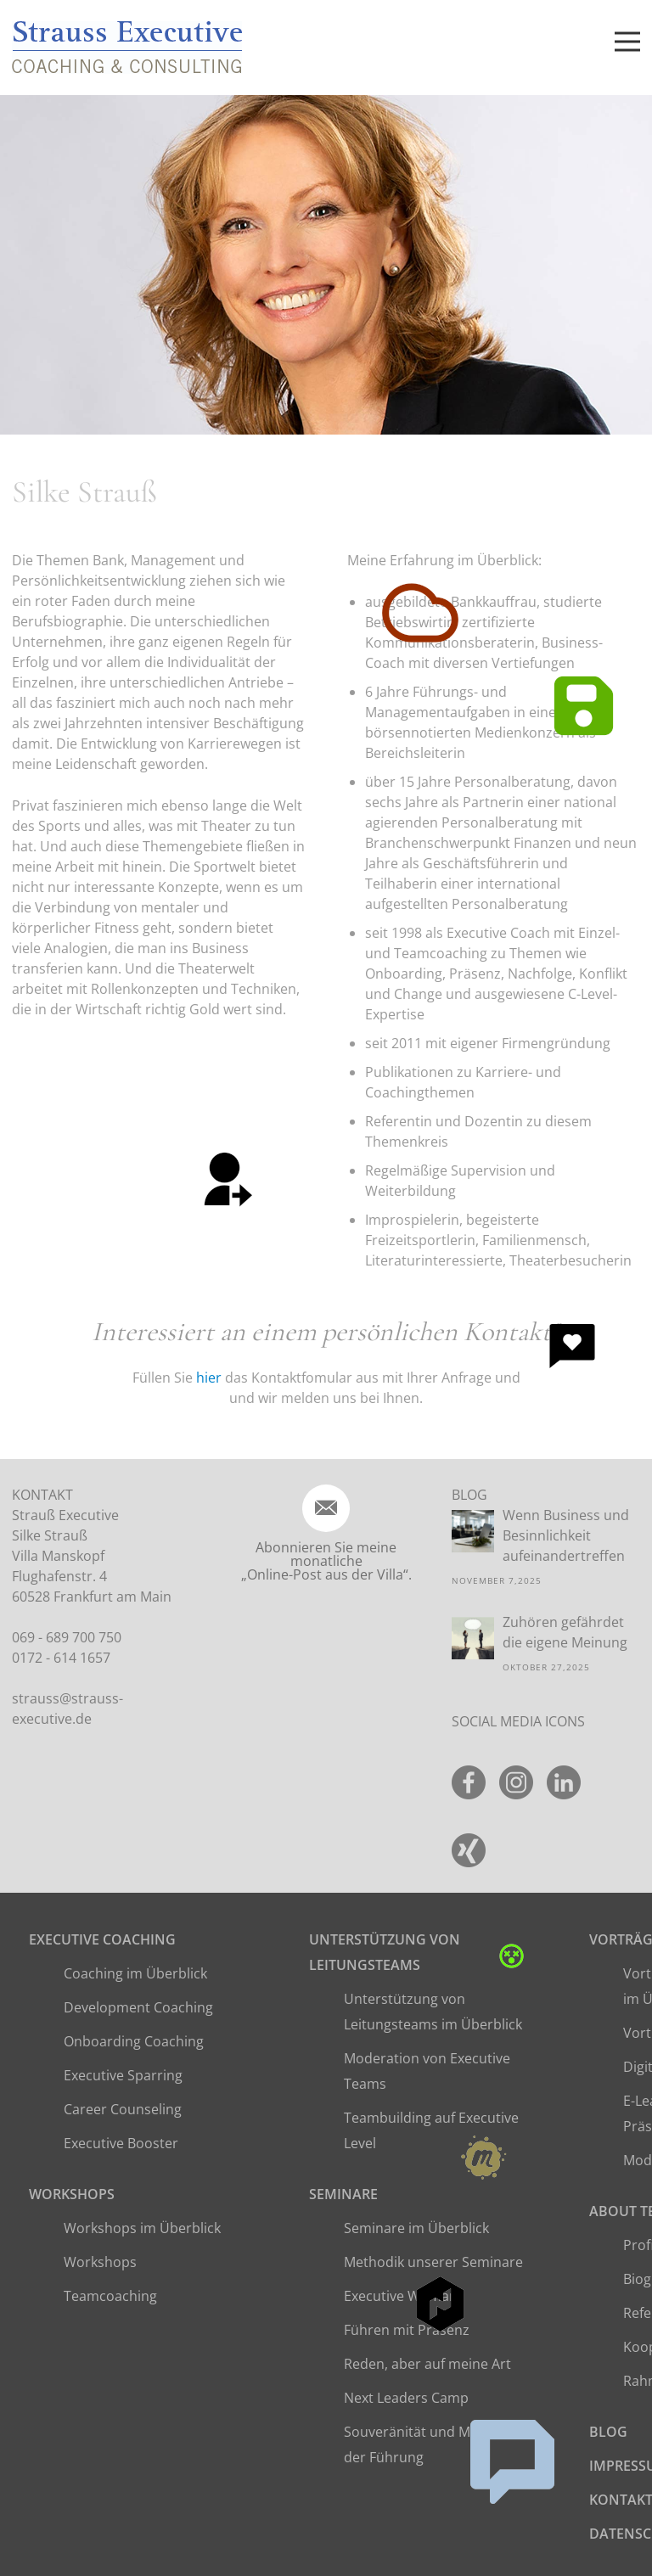  What do you see at coordinates (483, 2158) in the screenshot?
I see `open the Meetup app` at bounding box center [483, 2158].